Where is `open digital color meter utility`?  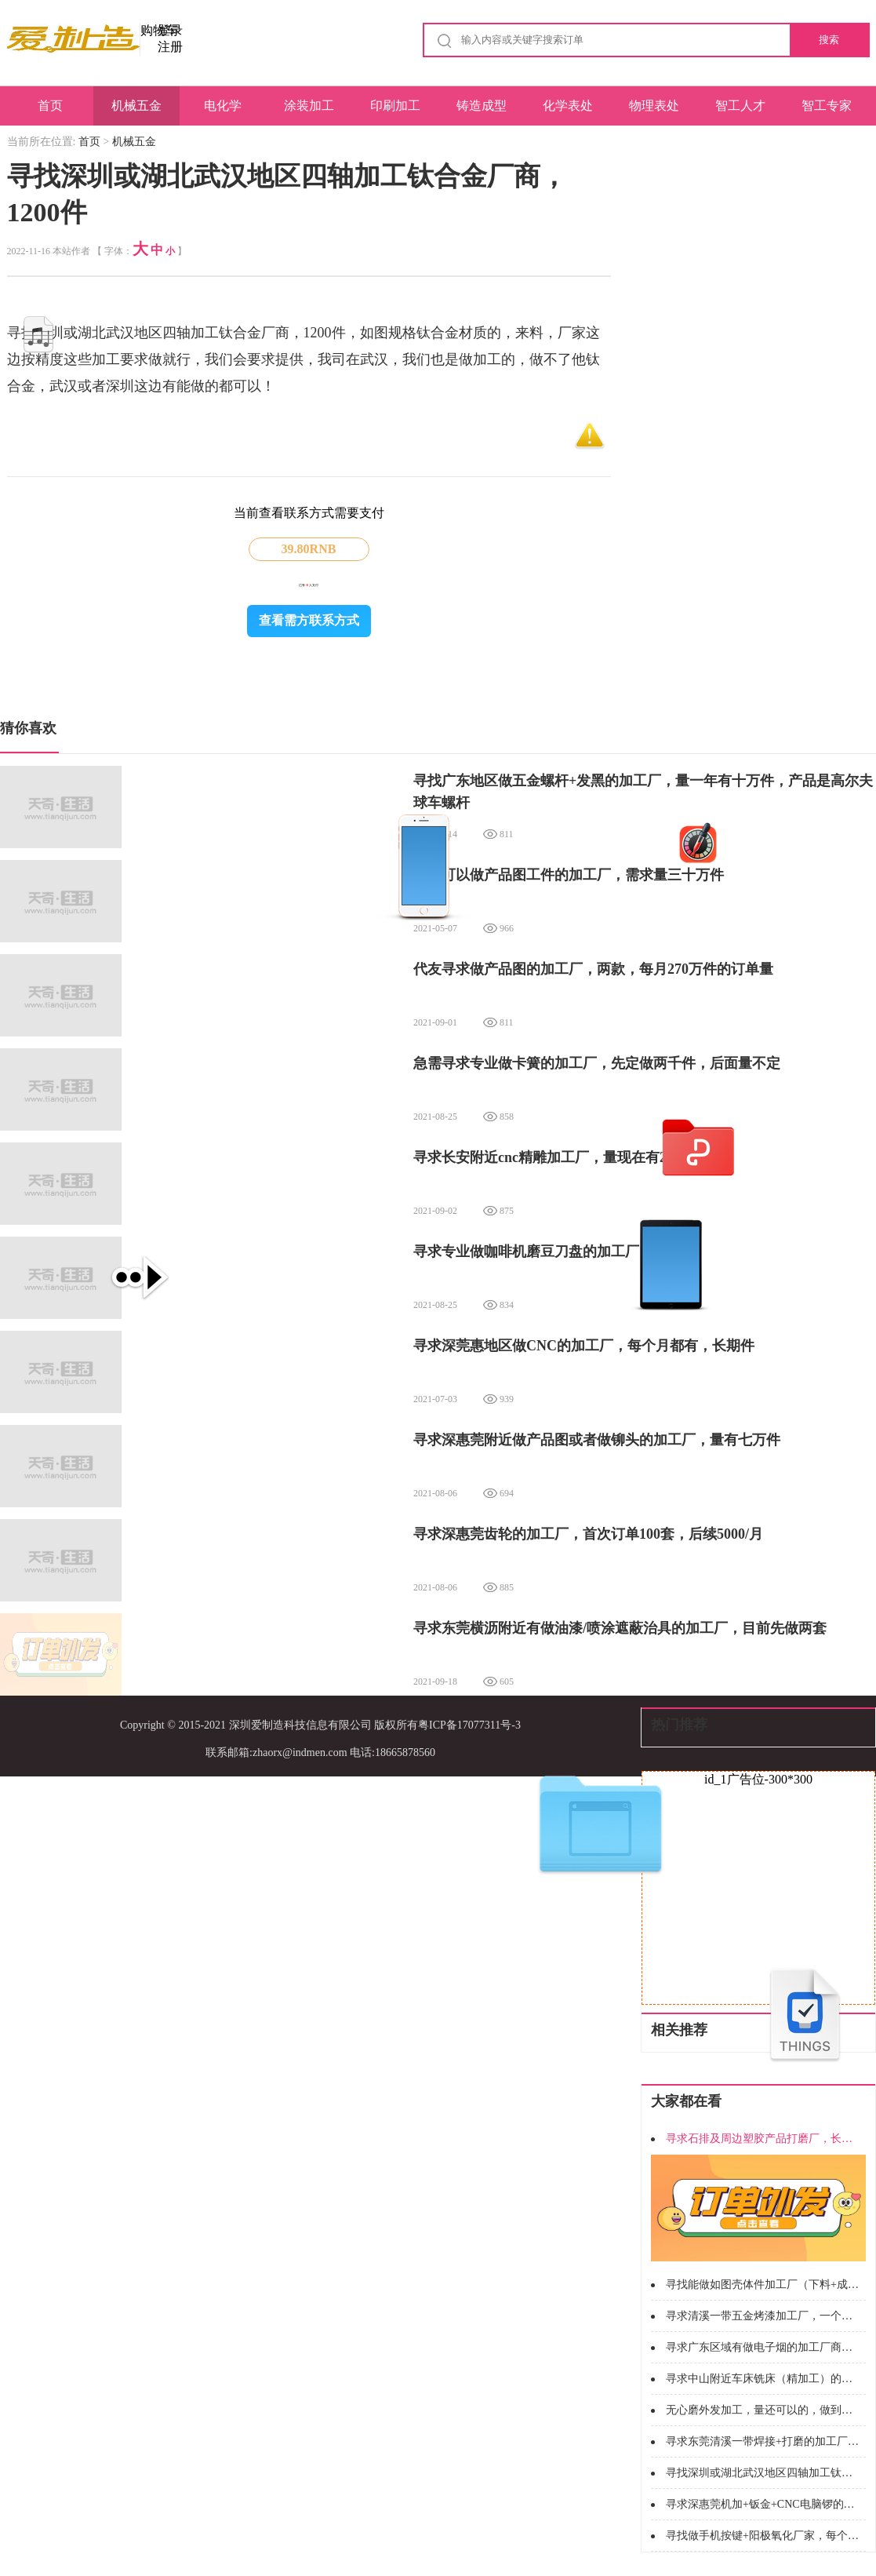
open digital color meter utility is located at coordinates (698, 844).